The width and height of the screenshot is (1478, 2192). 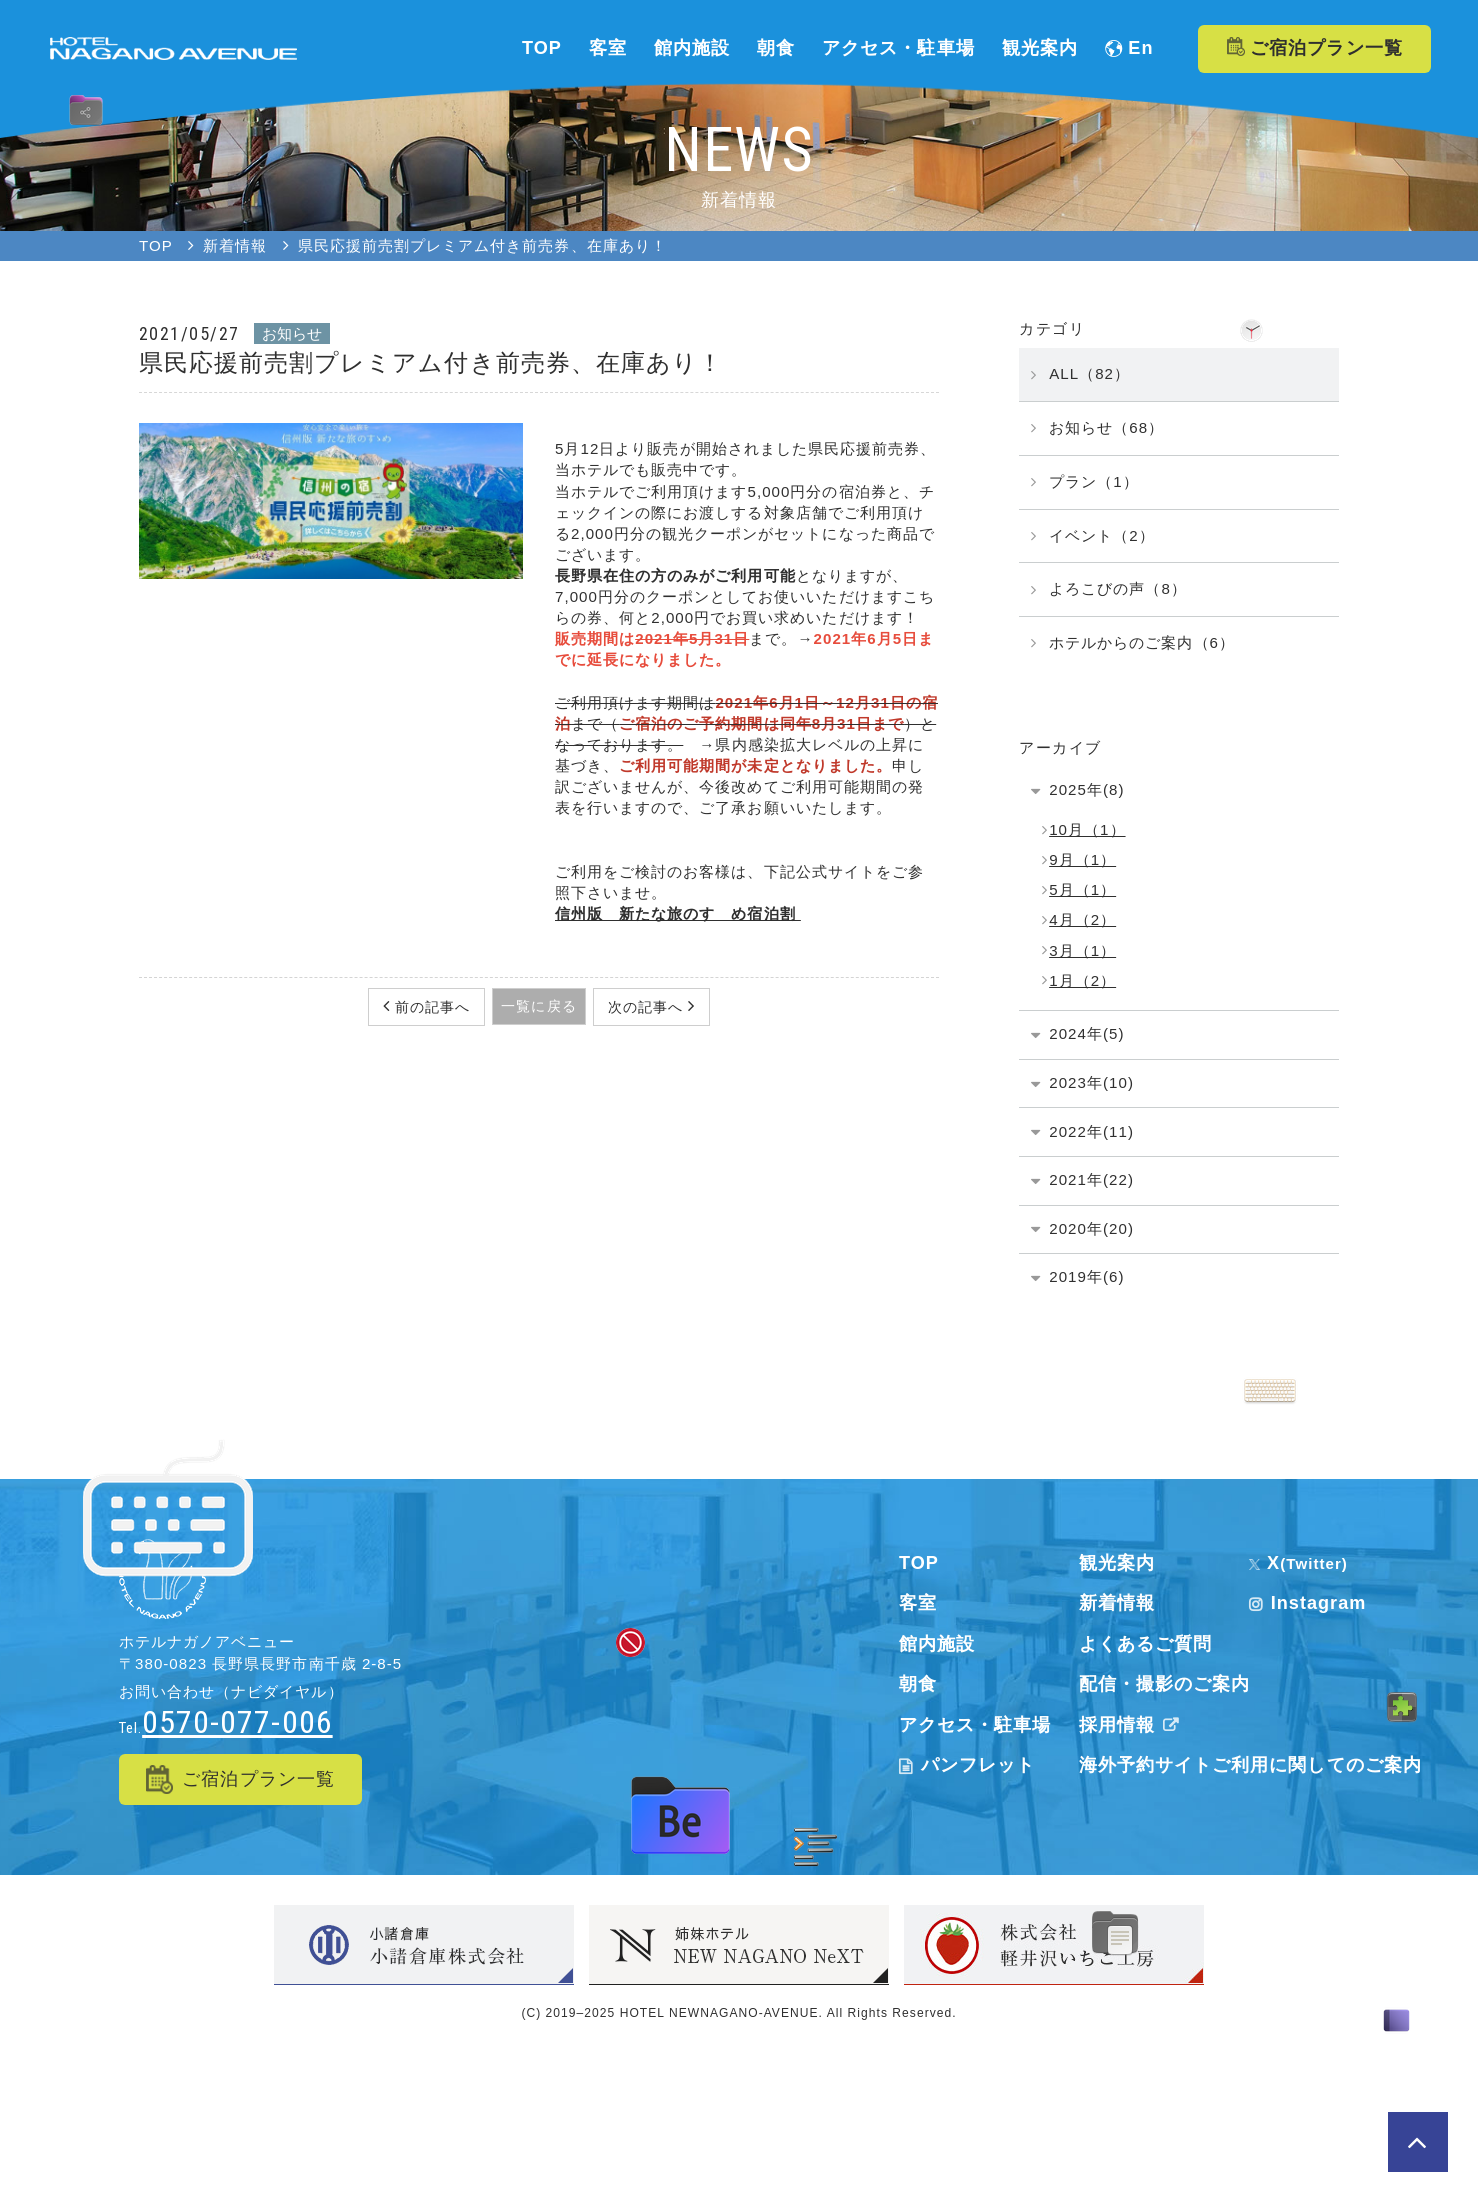 I want to click on bluetooth keyboard connected, so click(x=1270, y=1391).